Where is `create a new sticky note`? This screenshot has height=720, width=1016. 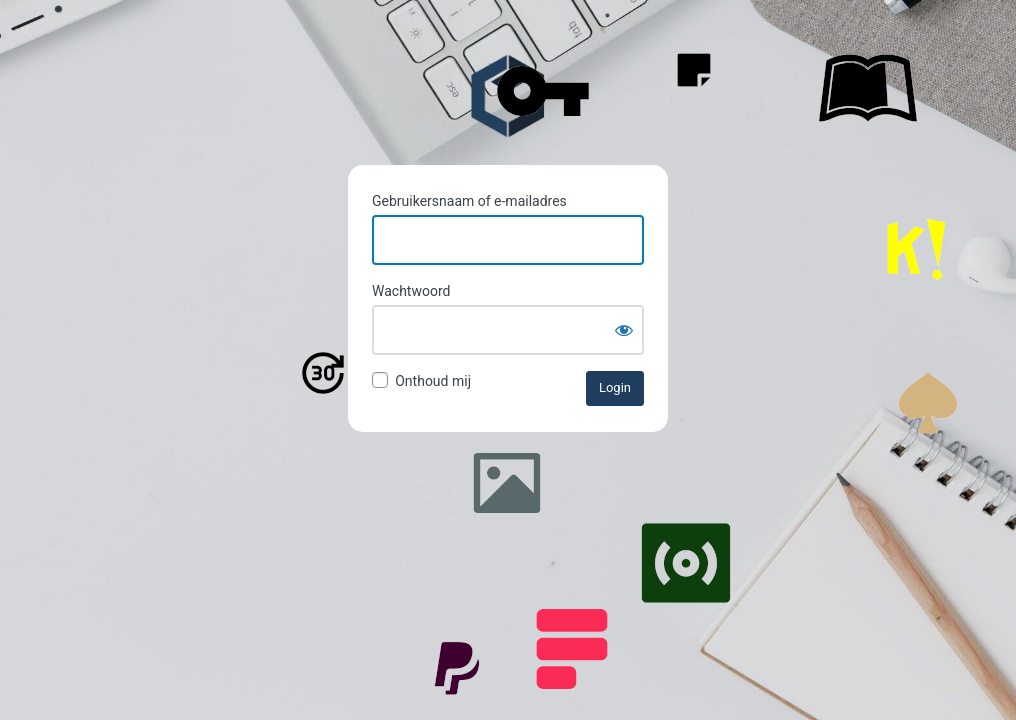
create a new sticky note is located at coordinates (694, 70).